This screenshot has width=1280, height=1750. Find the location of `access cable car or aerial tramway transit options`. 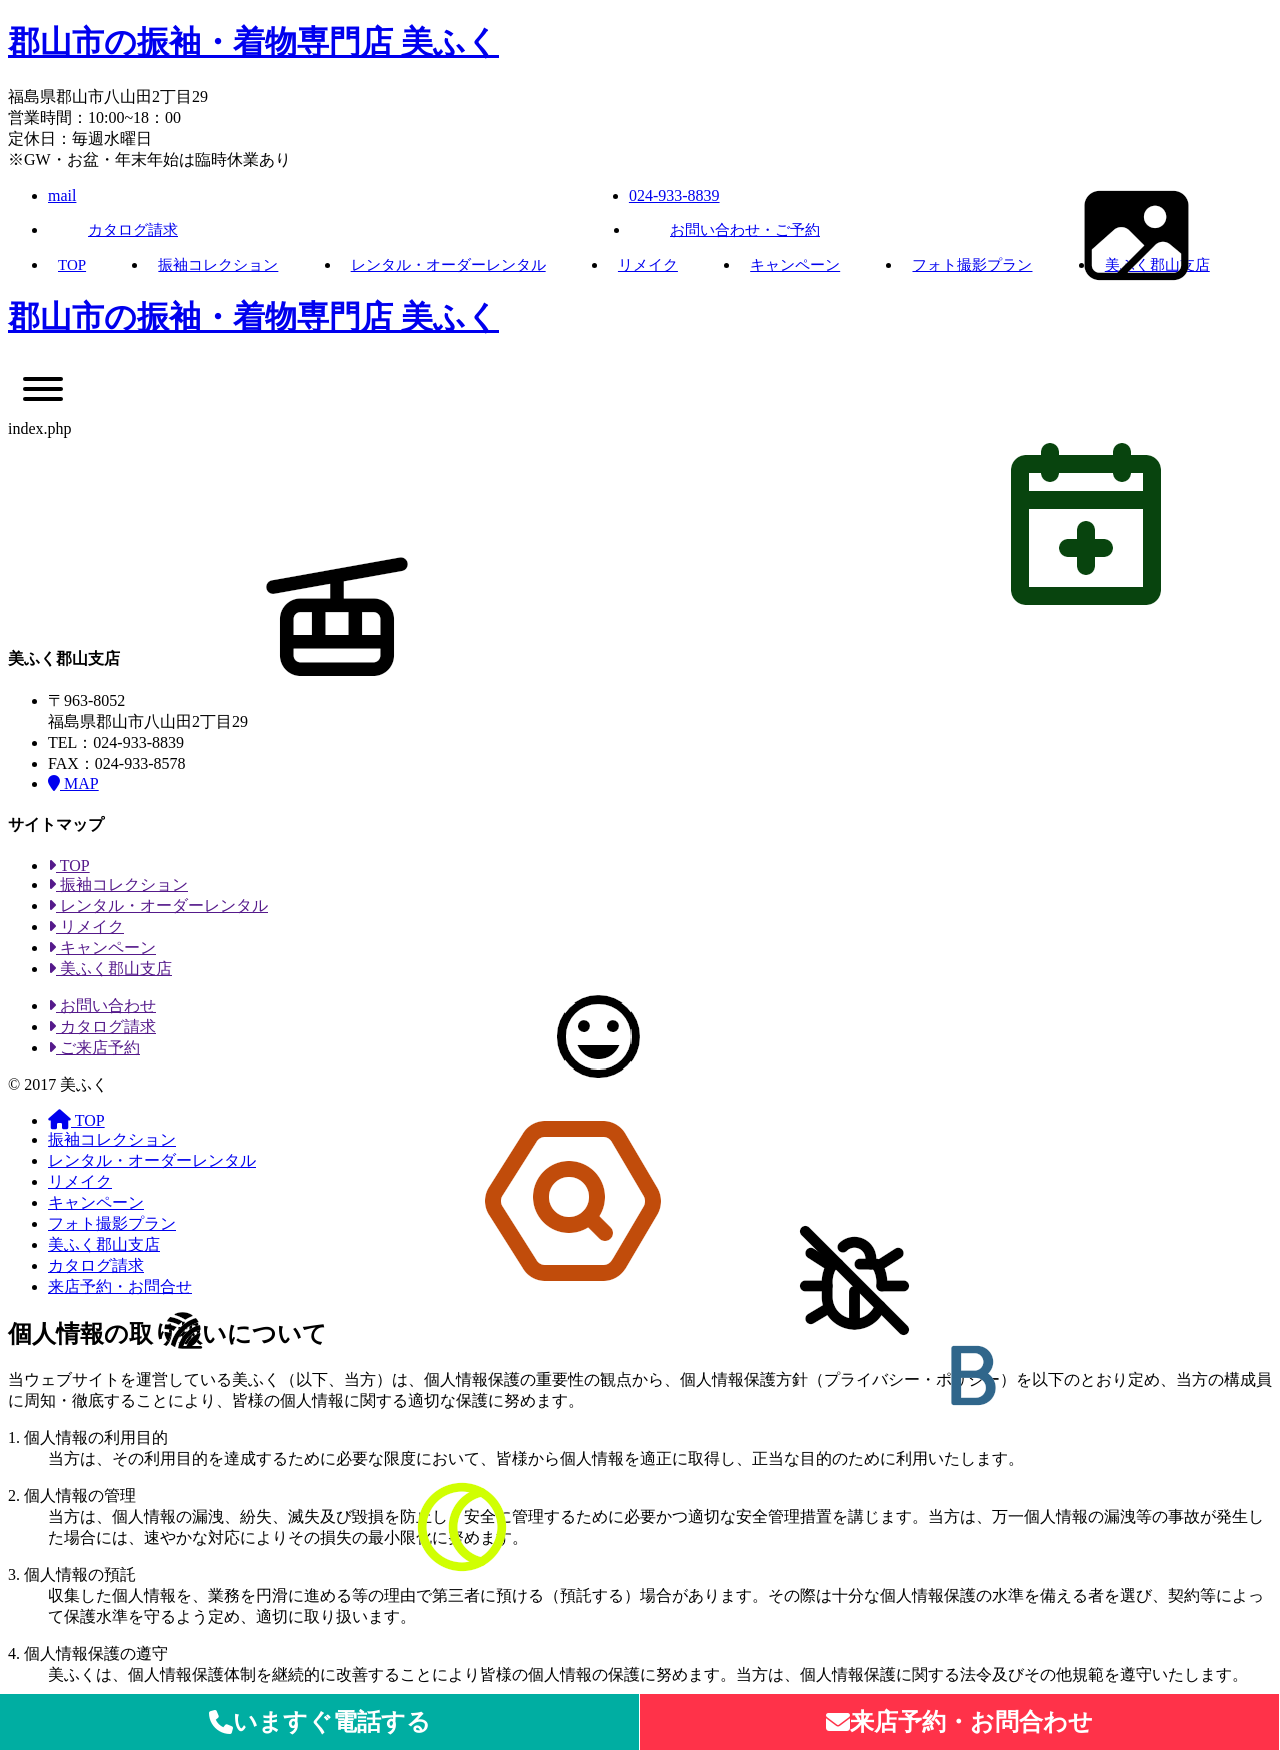

access cable car or aerial tramway transit options is located at coordinates (337, 619).